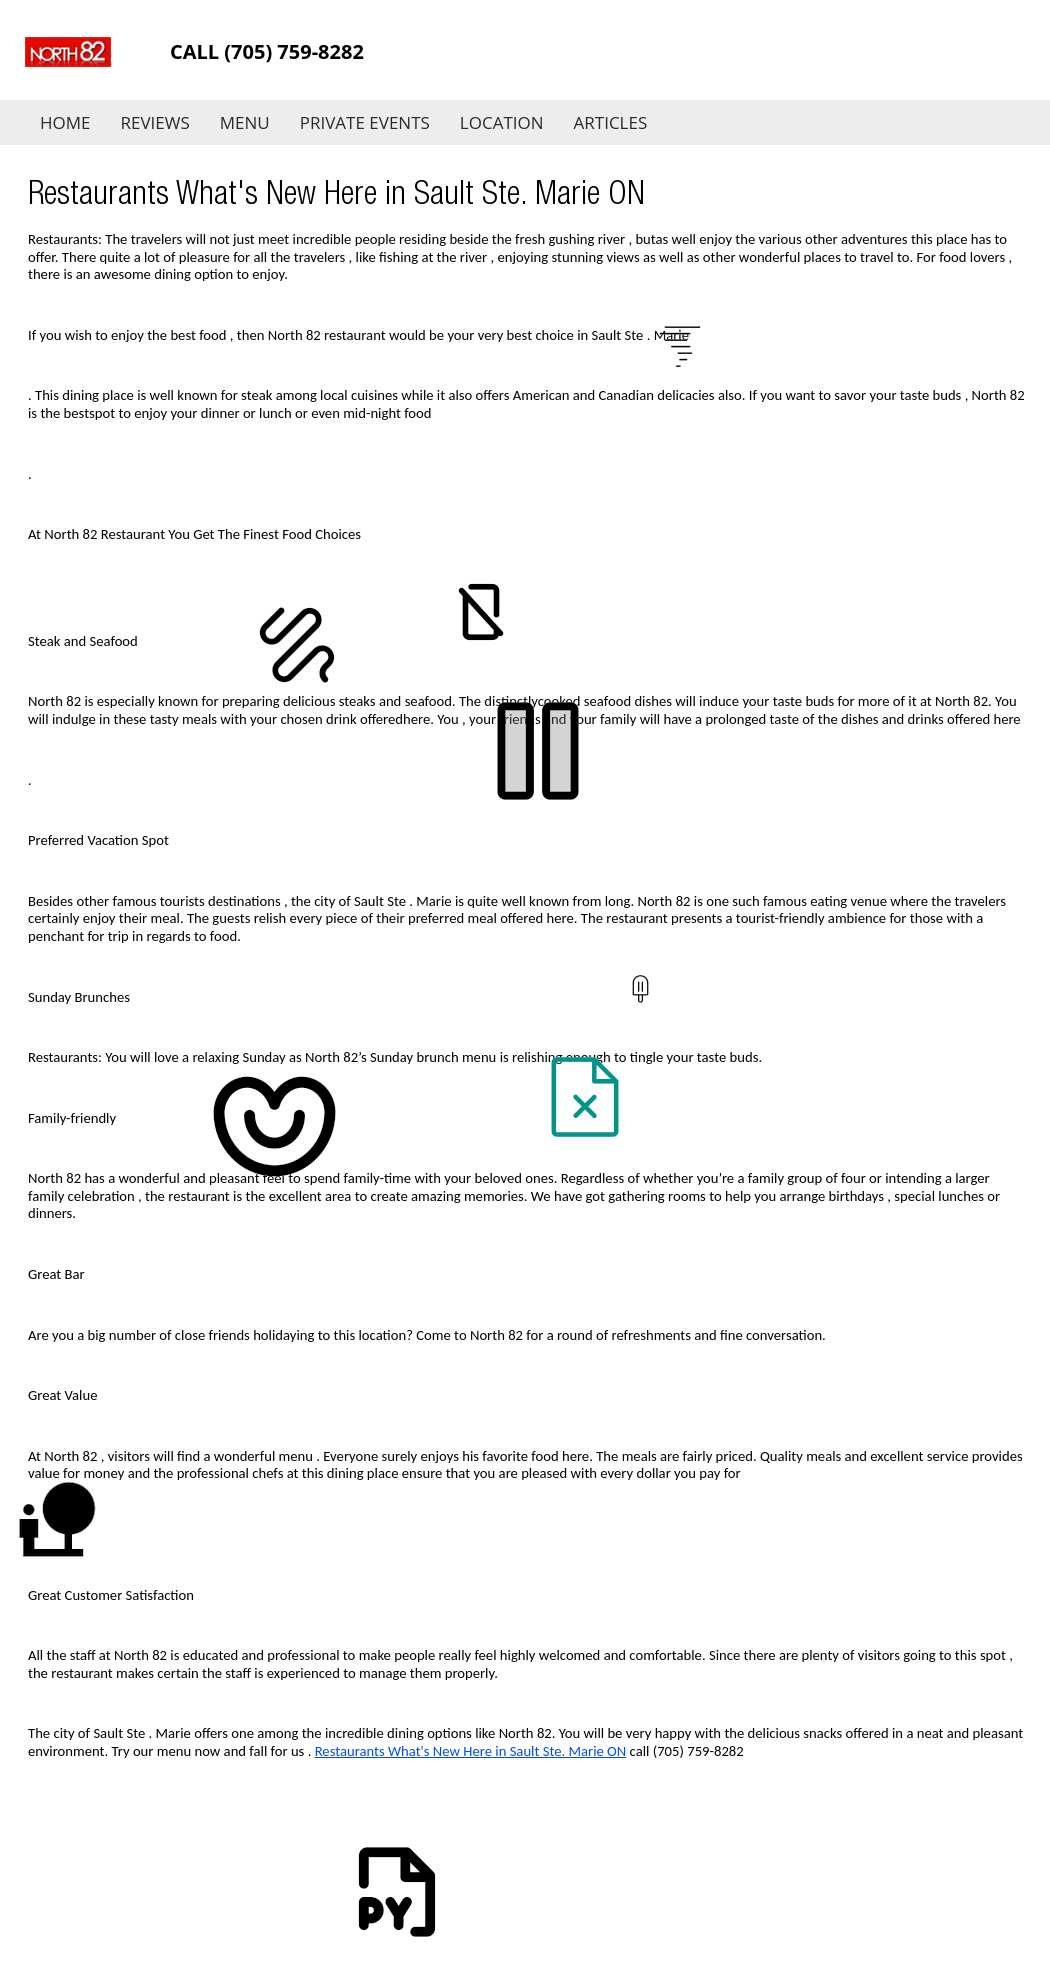 This screenshot has height=1968, width=1050. Describe the element at coordinates (397, 1892) in the screenshot. I see `open a python file` at that location.